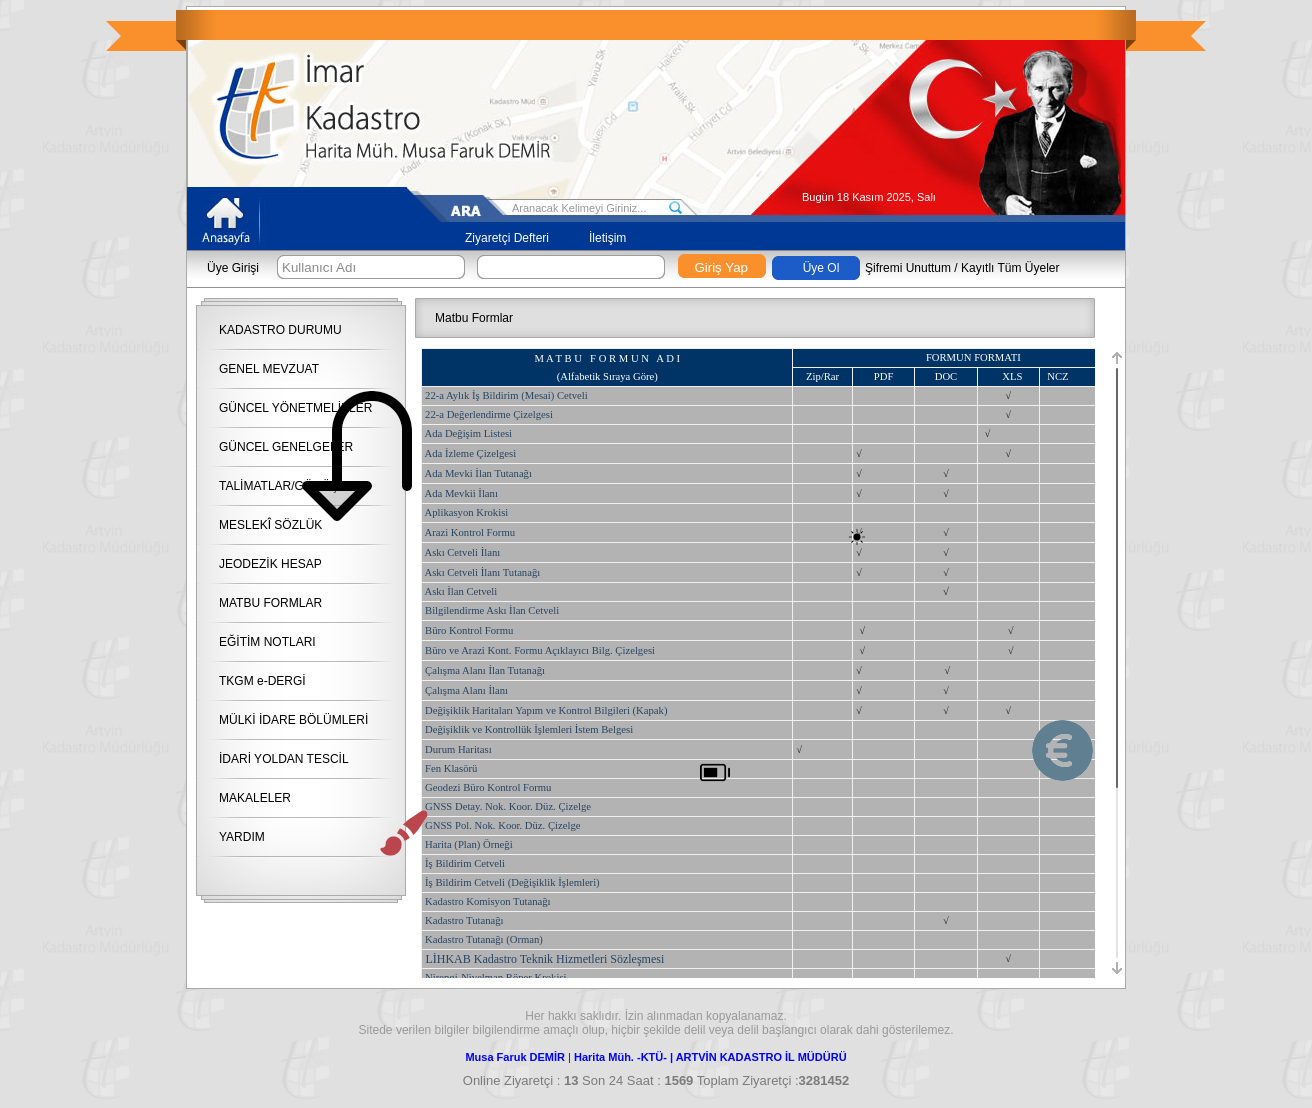  What do you see at coordinates (362, 456) in the screenshot?
I see `undo or reverse a previous action` at bounding box center [362, 456].